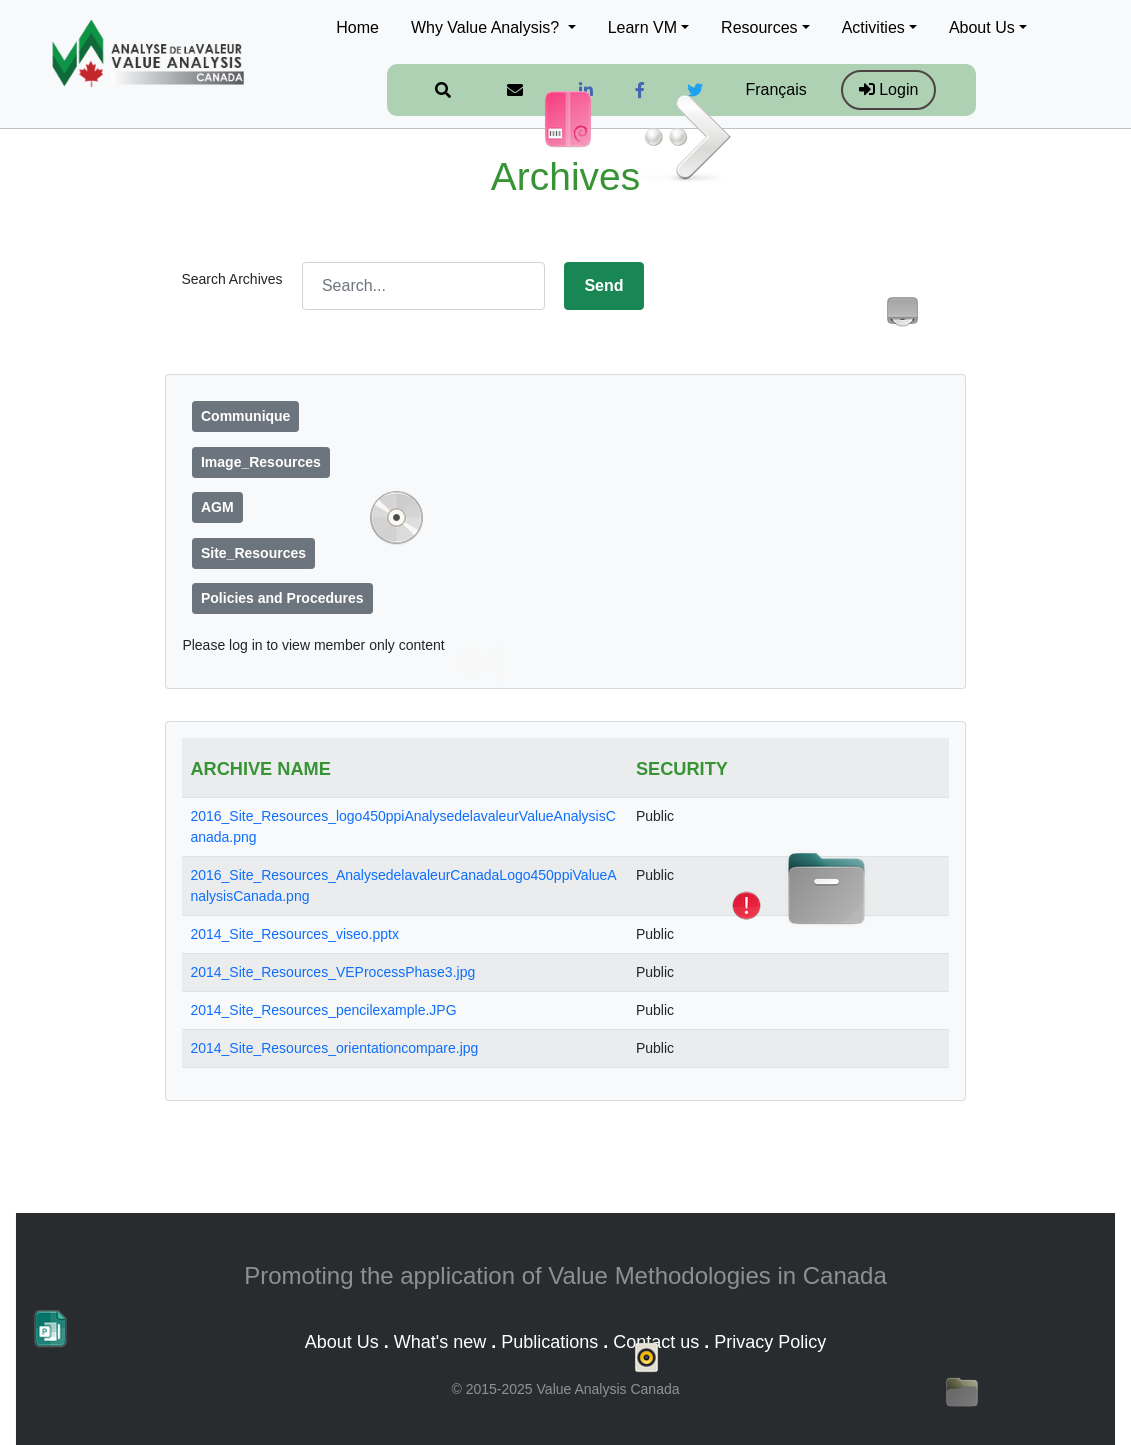  What do you see at coordinates (902, 310) in the screenshot?
I see `access optical drive or disc reader` at bounding box center [902, 310].